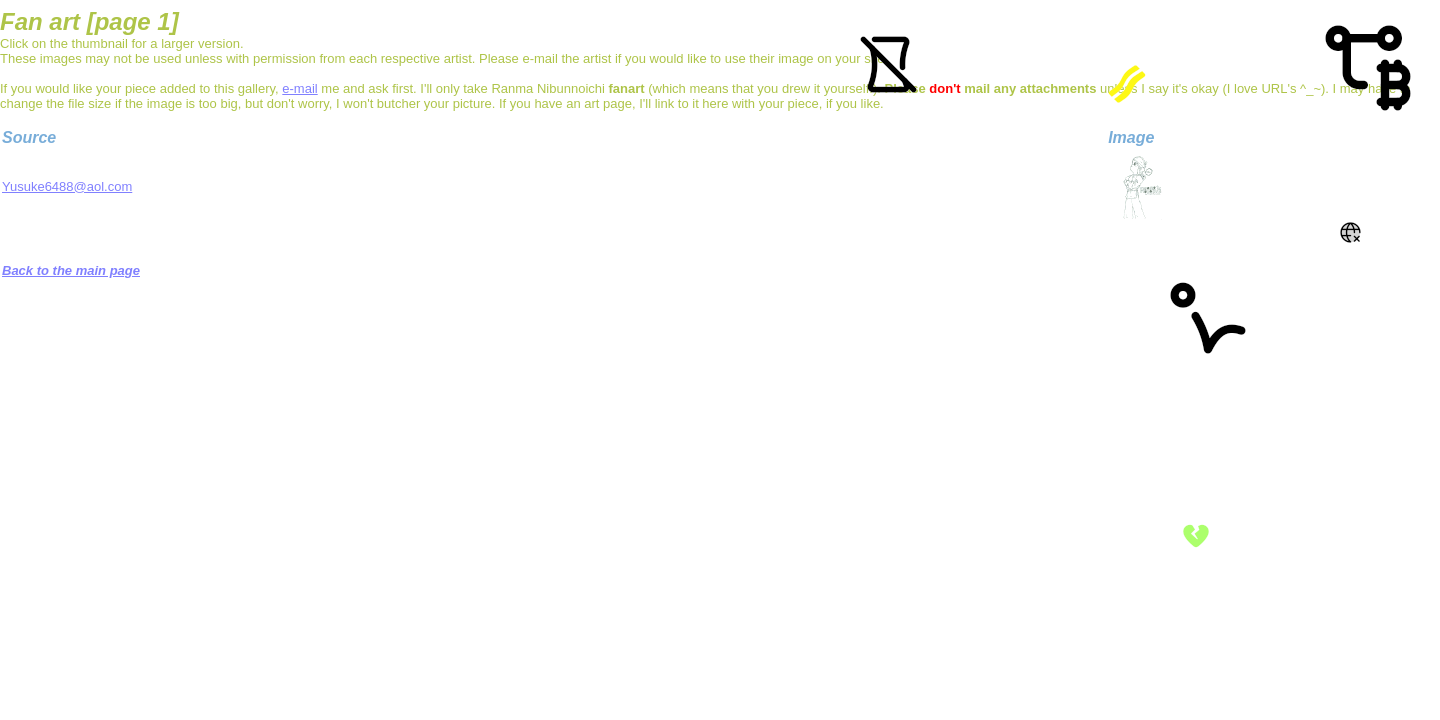 The width and height of the screenshot is (1440, 720). Describe the element at coordinates (1350, 232) in the screenshot. I see `disable internet or web access` at that location.